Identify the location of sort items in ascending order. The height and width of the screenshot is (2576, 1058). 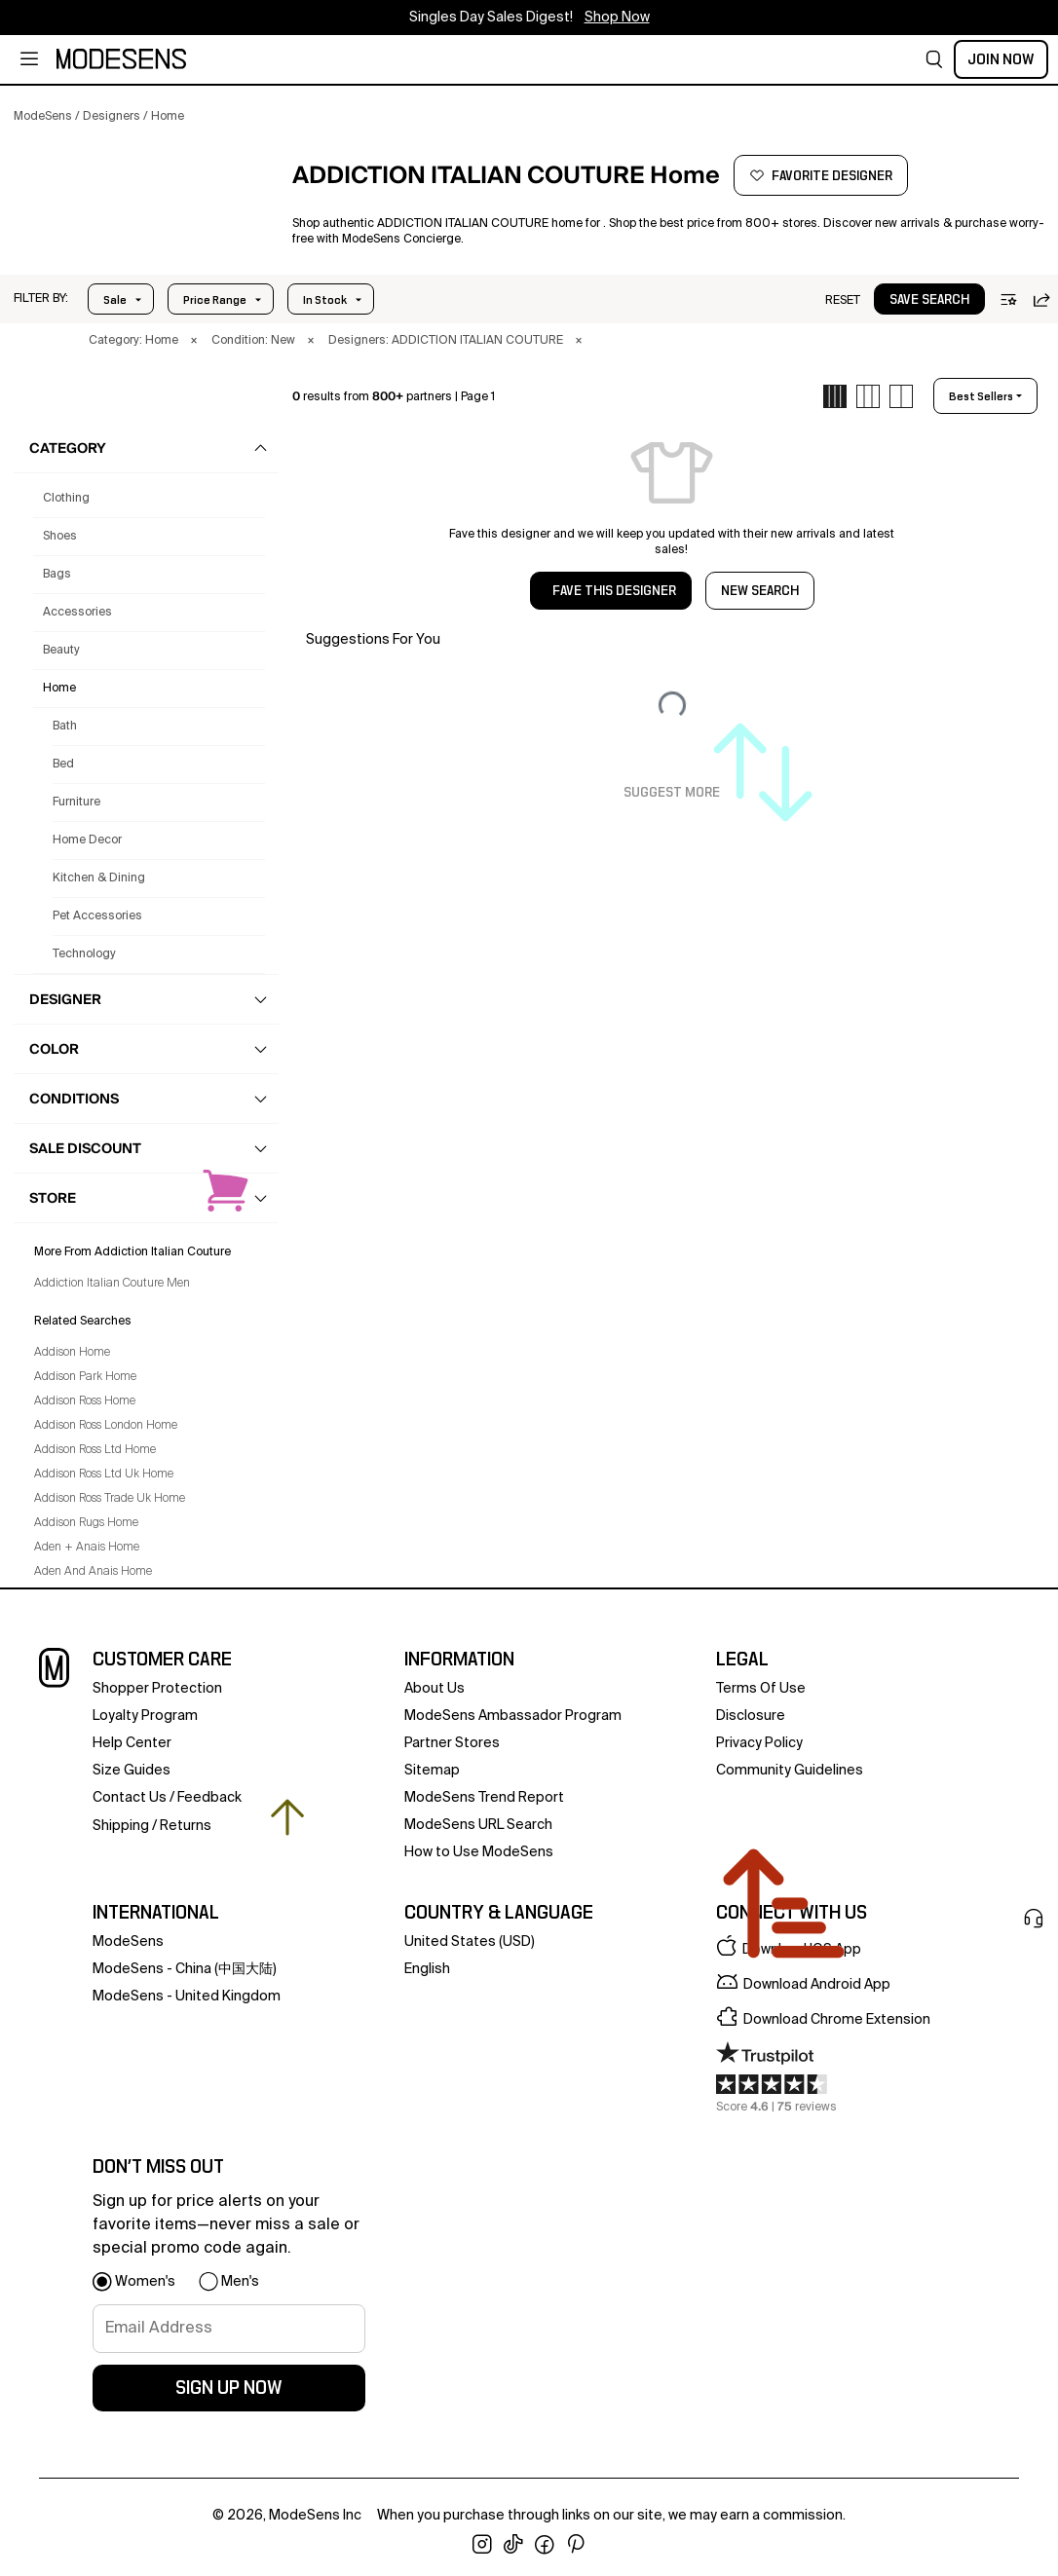
(783, 1903).